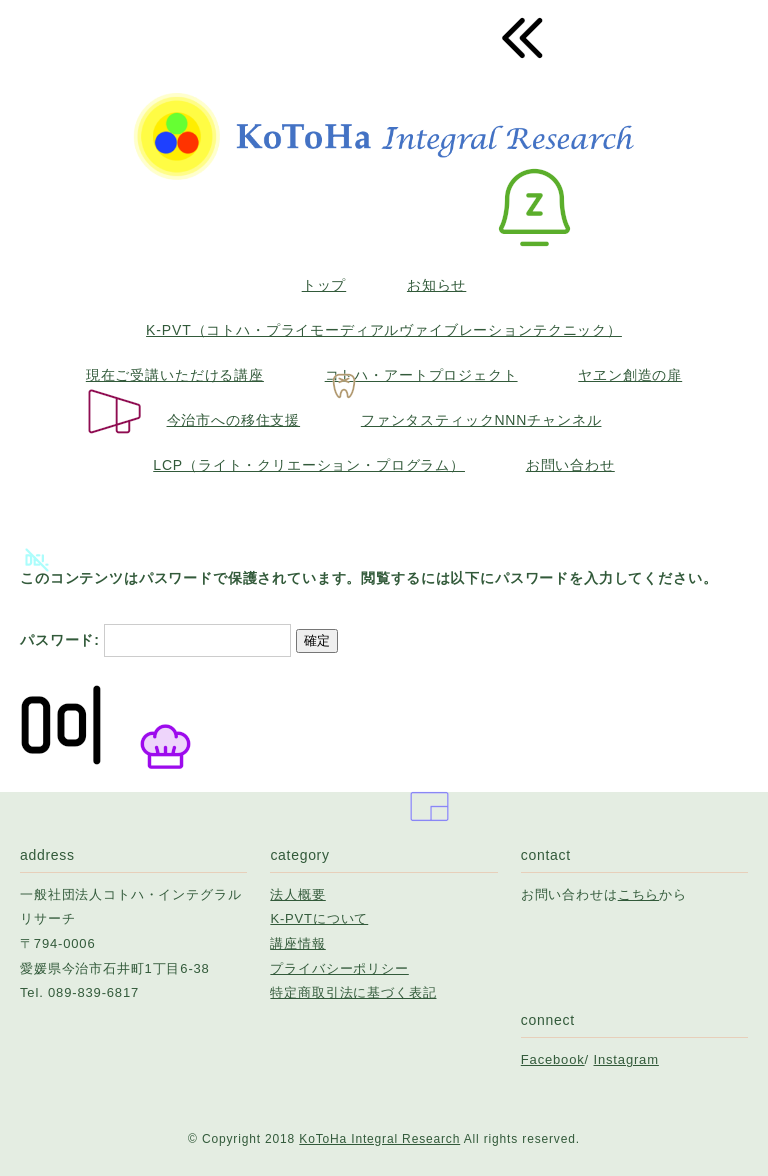  I want to click on make an announcement, so click(112, 413).